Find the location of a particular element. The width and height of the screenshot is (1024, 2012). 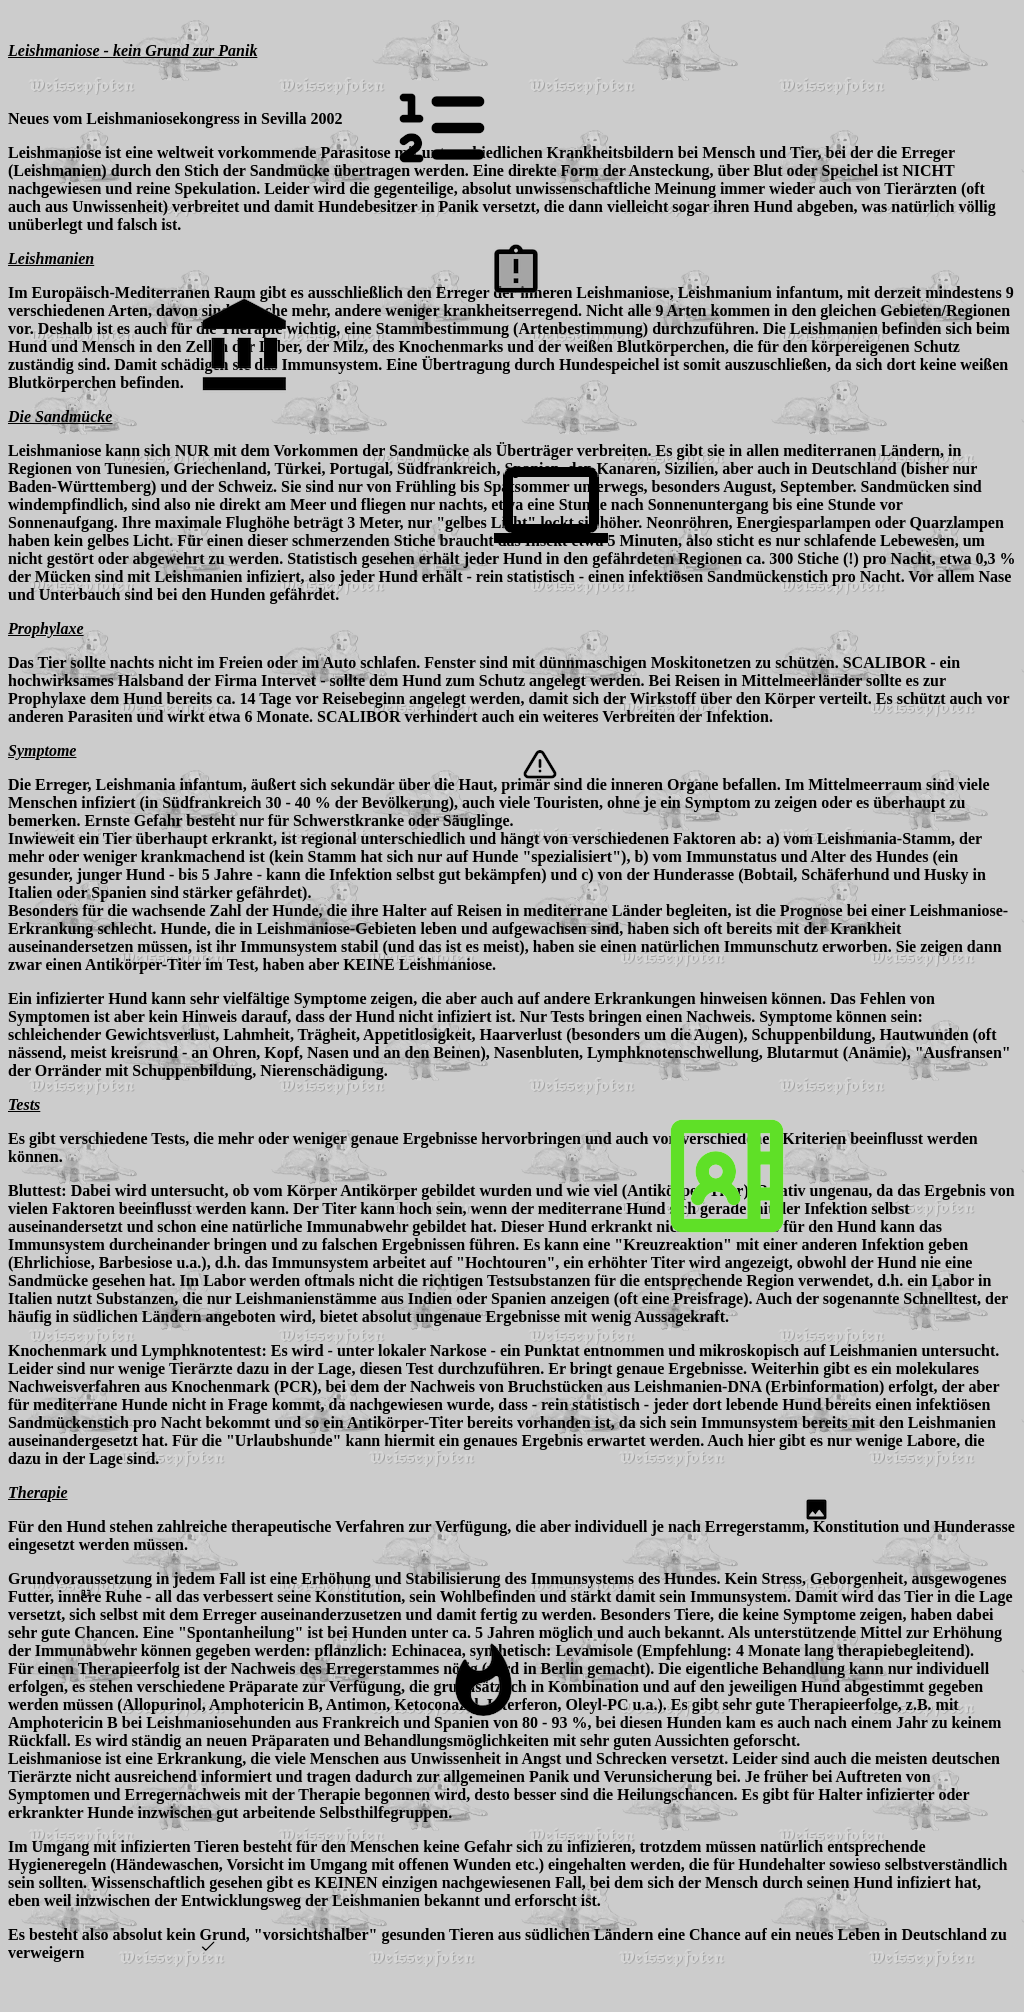

indicates an overdue or late assignment is located at coordinates (516, 271).